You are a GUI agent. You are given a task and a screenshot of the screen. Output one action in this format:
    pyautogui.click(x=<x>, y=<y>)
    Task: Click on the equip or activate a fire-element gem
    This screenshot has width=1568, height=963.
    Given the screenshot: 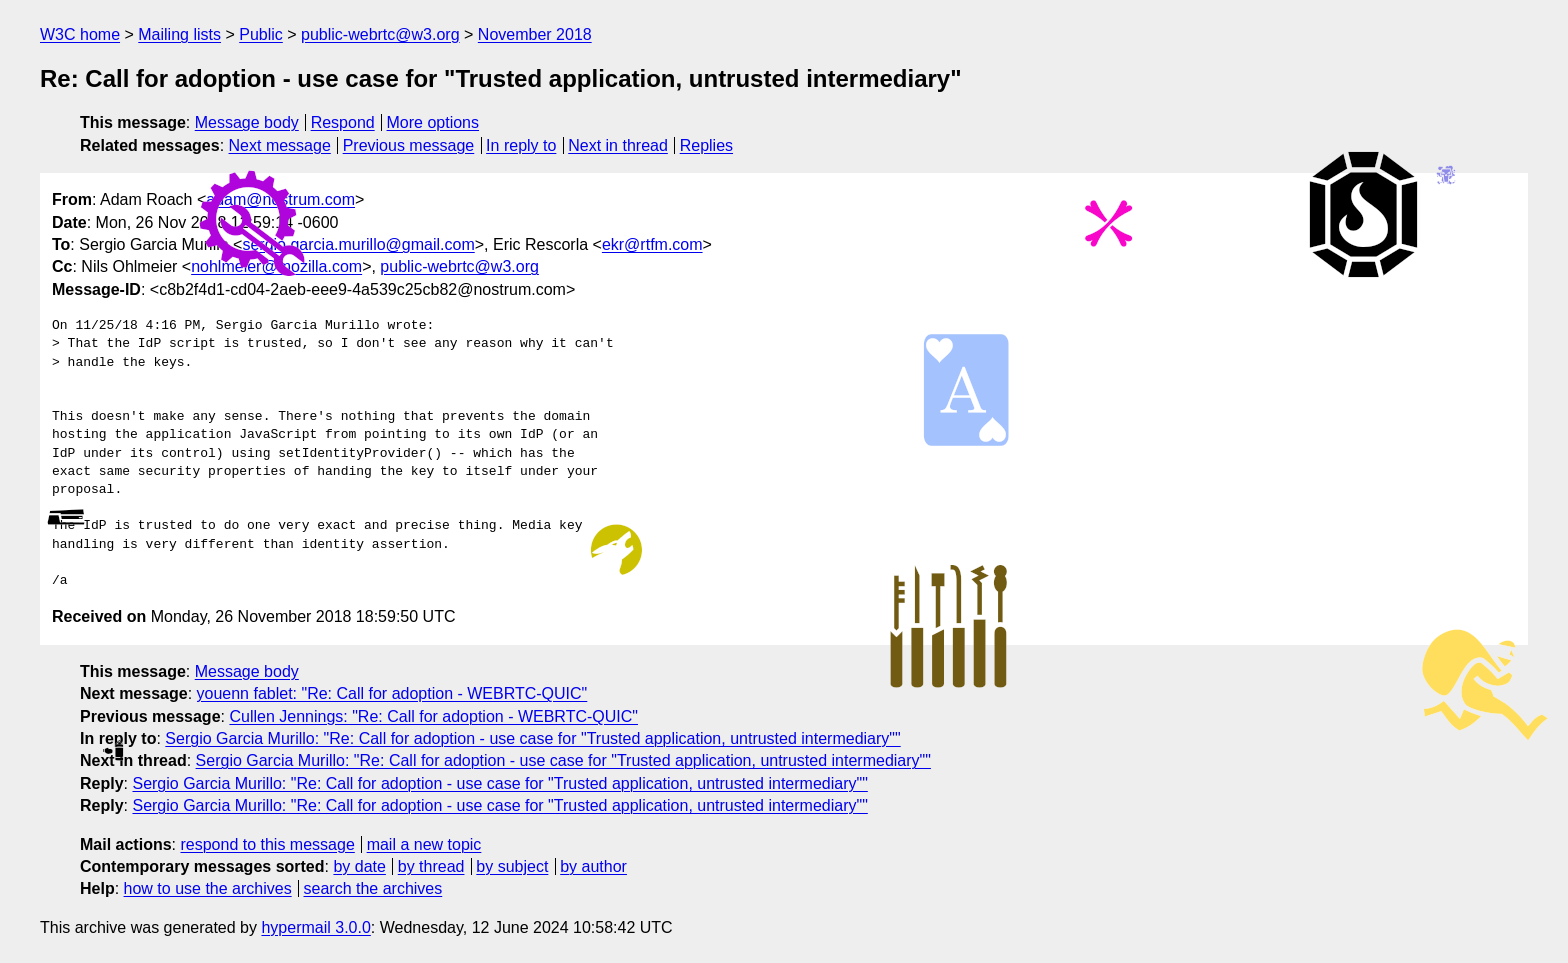 What is the action you would take?
    pyautogui.click(x=1363, y=214)
    